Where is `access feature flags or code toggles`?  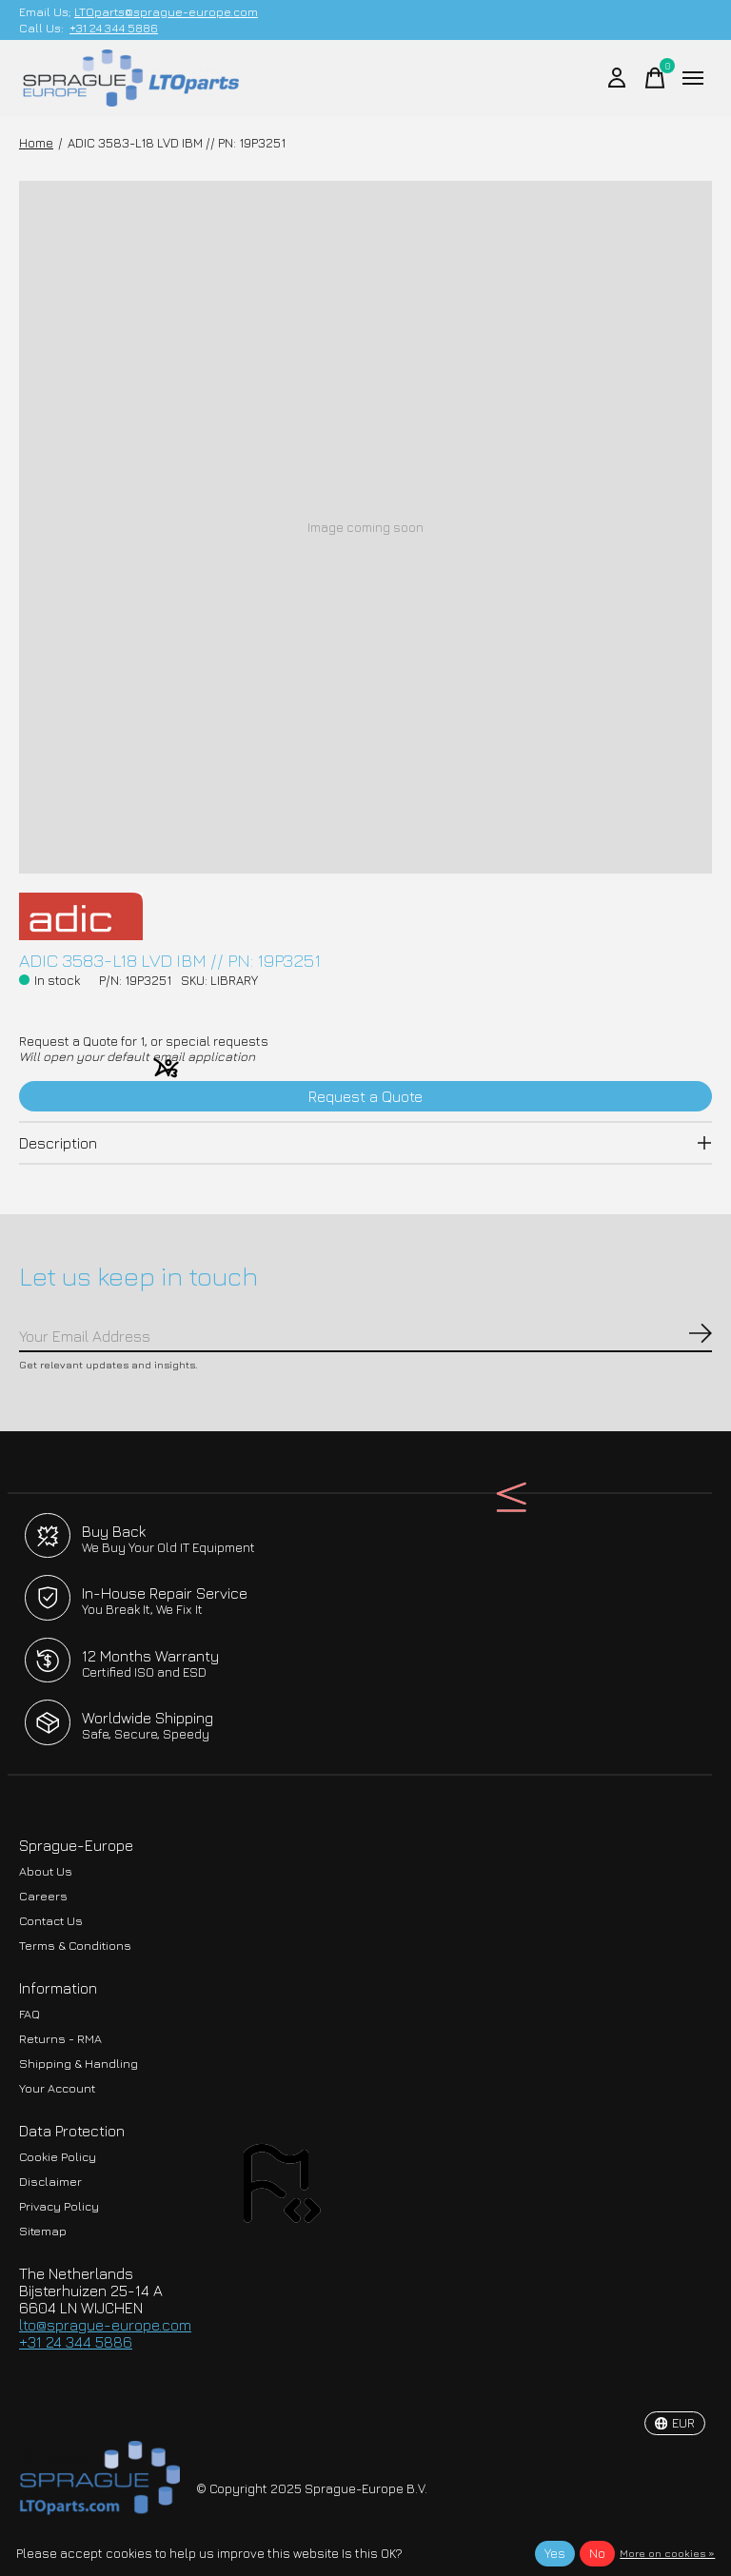 access feature flags or code toggles is located at coordinates (276, 2182).